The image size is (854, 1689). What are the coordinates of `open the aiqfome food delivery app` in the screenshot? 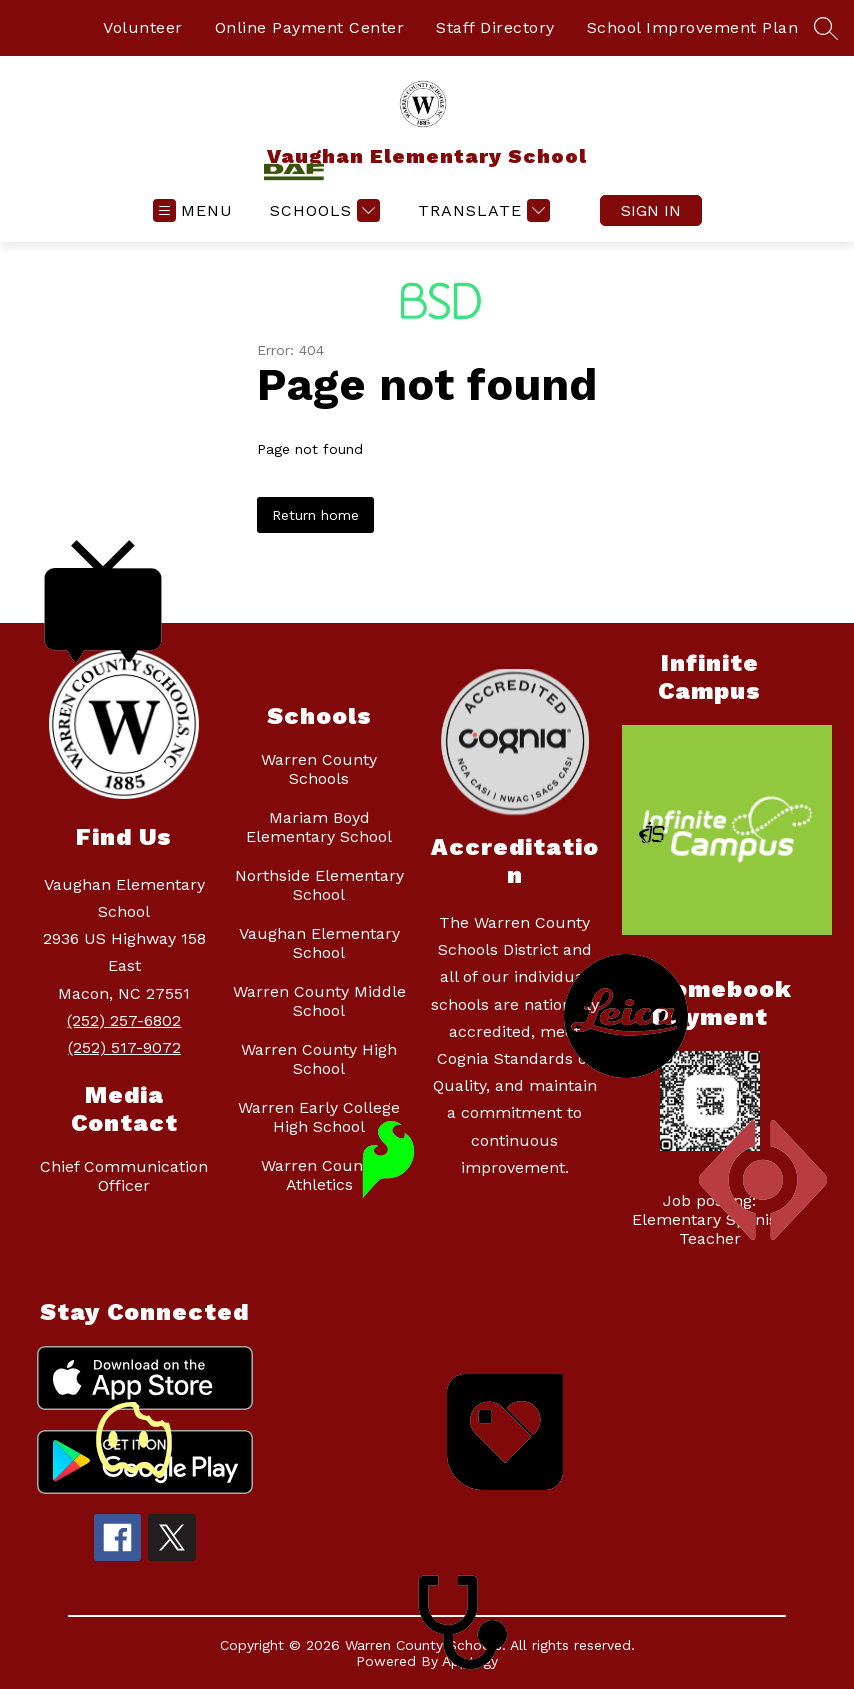 It's located at (134, 1440).